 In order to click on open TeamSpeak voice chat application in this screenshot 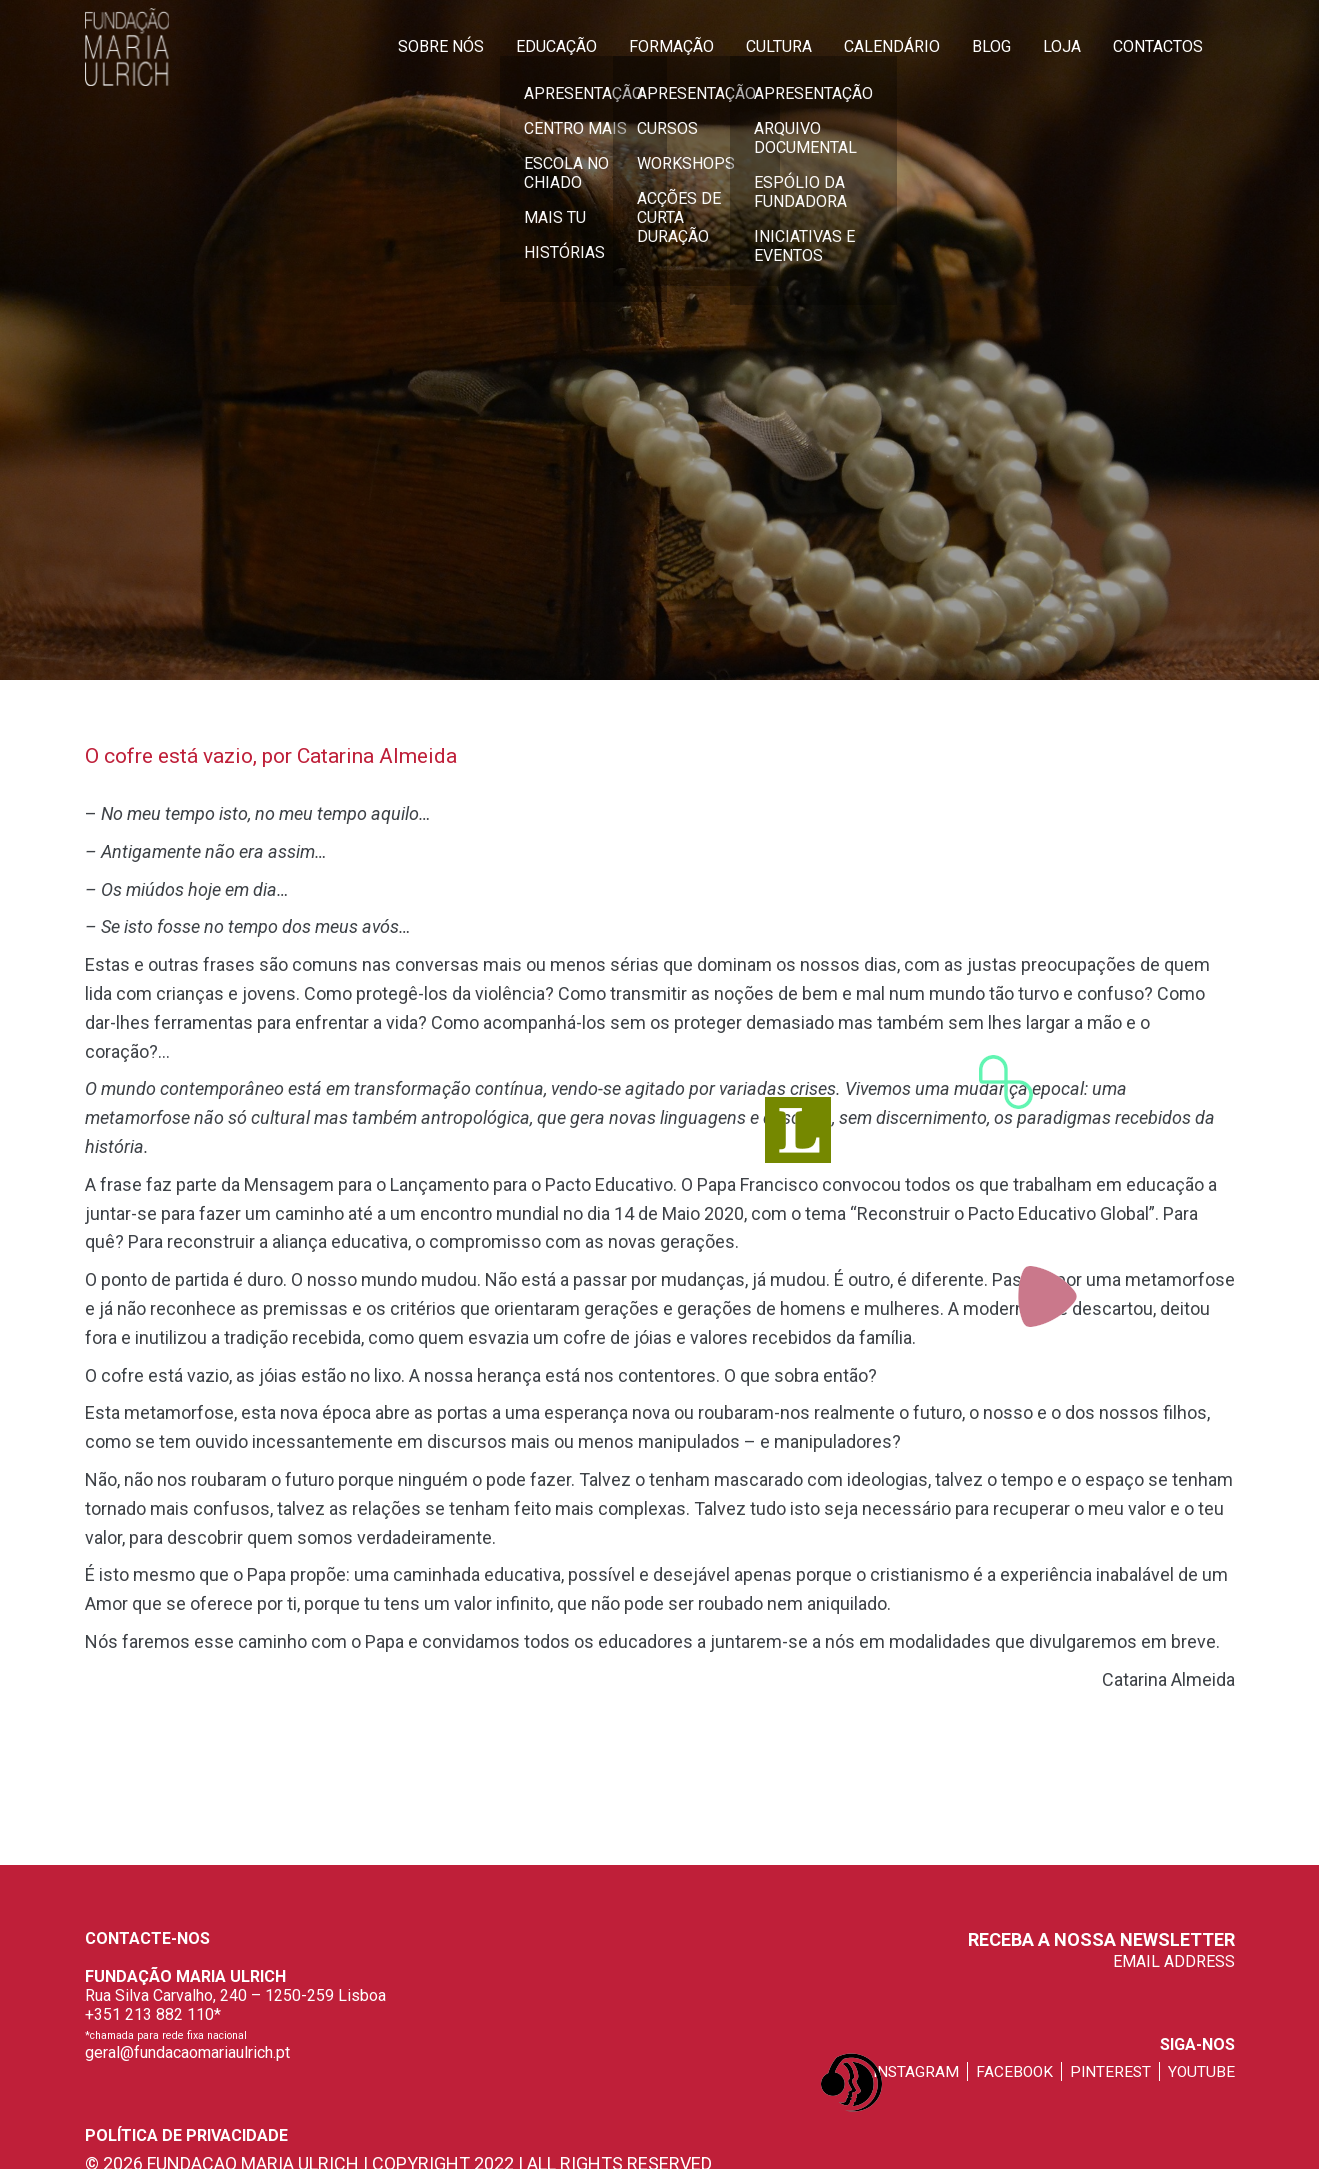, I will do `click(851, 2082)`.